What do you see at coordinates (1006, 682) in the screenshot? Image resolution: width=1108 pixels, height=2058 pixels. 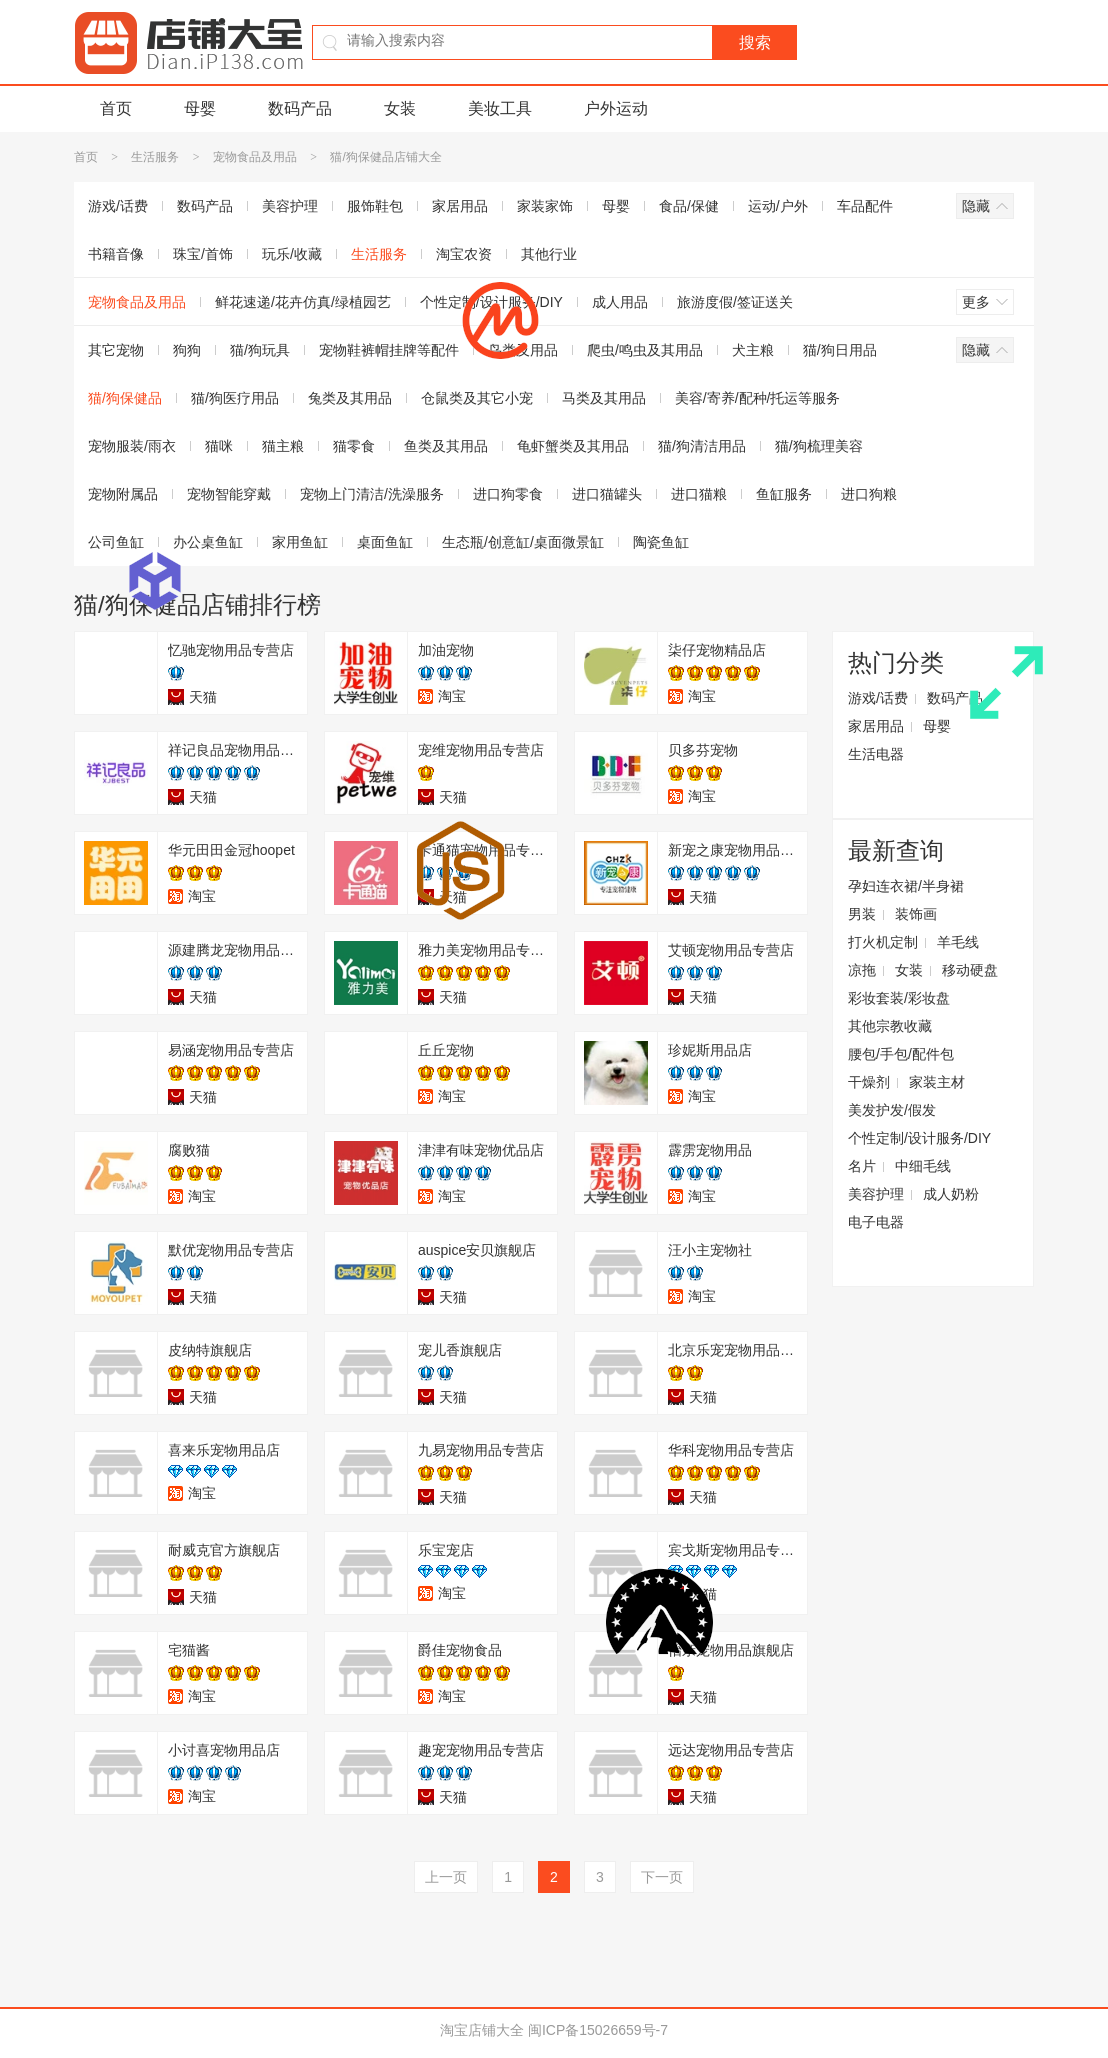 I see `expand content to full screen` at bounding box center [1006, 682].